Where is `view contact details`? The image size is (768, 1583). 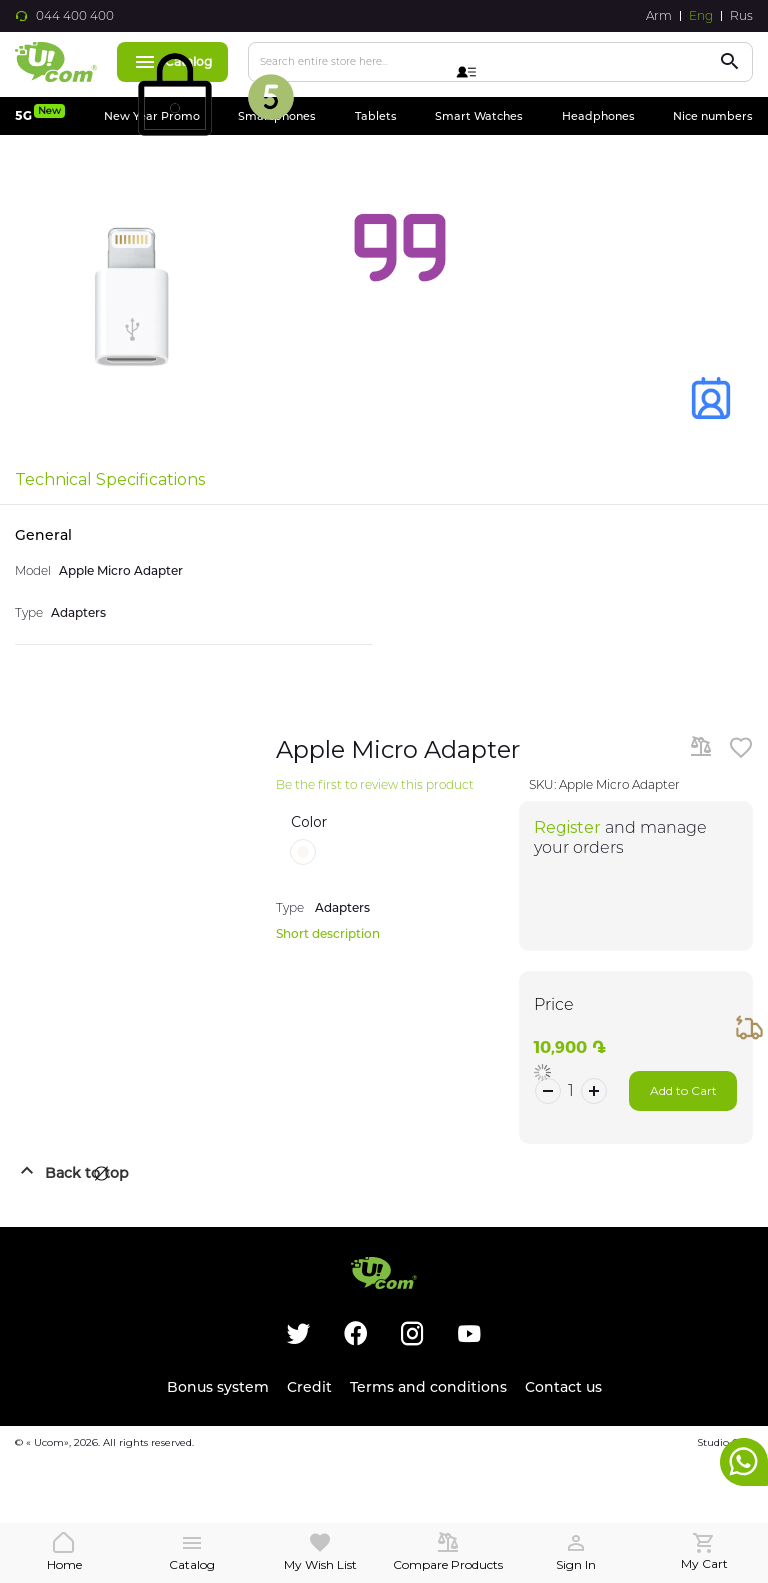 view contact details is located at coordinates (711, 398).